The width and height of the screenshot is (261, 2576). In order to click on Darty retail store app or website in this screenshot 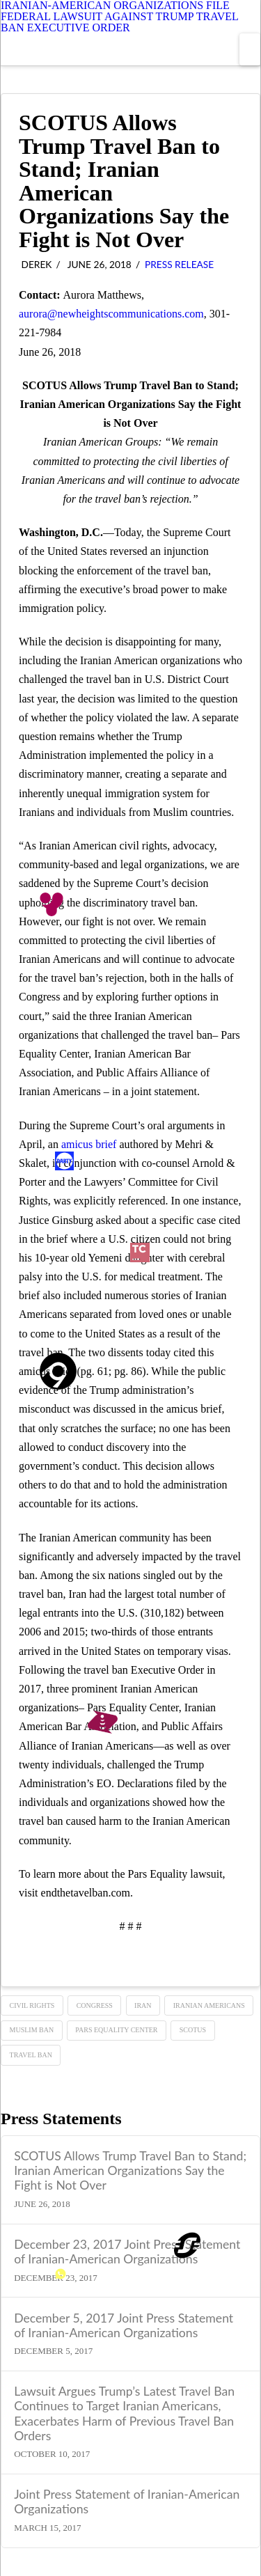, I will do `click(64, 1161)`.